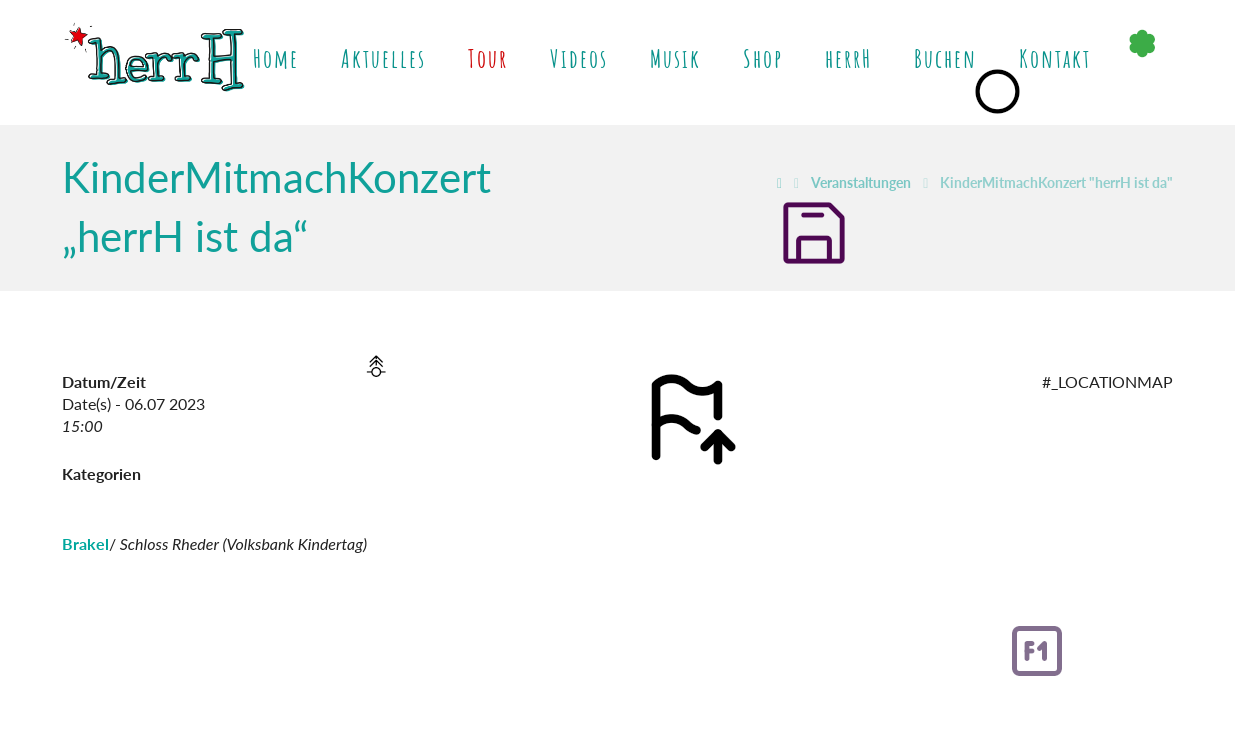 The height and width of the screenshot is (751, 1235). What do you see at coordinates (1142, 43) in the screenshot?
I see `indicates a michelin-starred restaurant or venue` at bounding box center [1142, 43].